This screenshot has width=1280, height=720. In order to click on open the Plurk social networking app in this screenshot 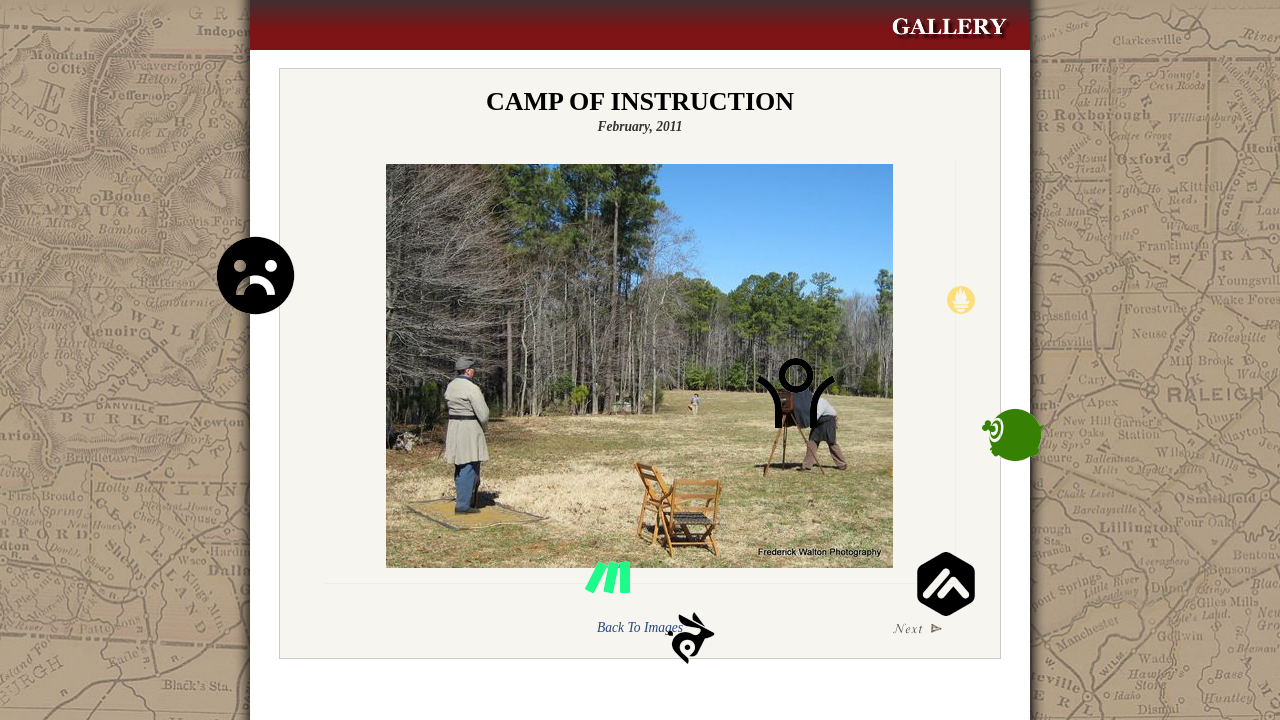, I will do `click(1013, 435)`.